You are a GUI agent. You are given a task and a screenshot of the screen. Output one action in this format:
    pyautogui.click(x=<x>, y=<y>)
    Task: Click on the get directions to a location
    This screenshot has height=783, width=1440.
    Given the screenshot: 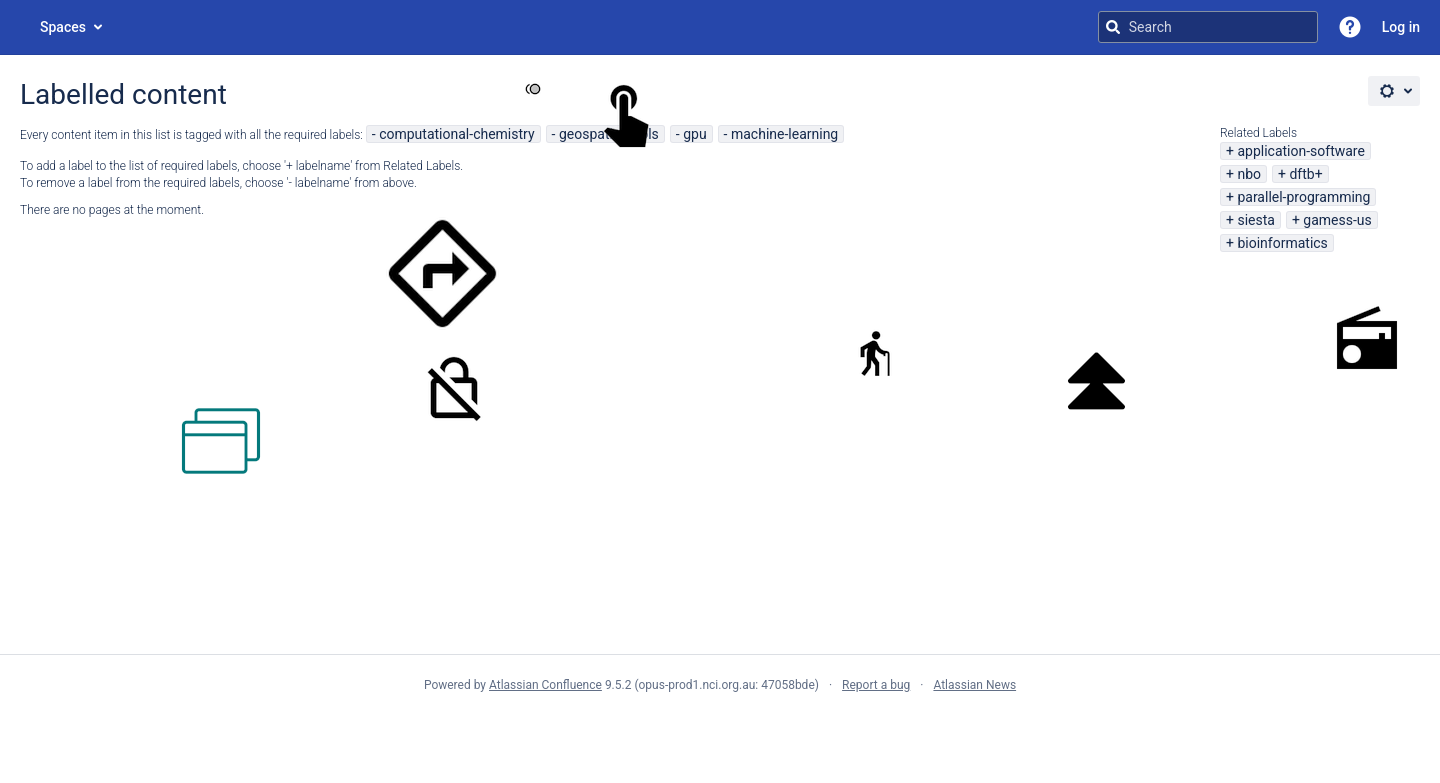 What is the action you would take?
    pyautogui.click(x=442, y=273)
    